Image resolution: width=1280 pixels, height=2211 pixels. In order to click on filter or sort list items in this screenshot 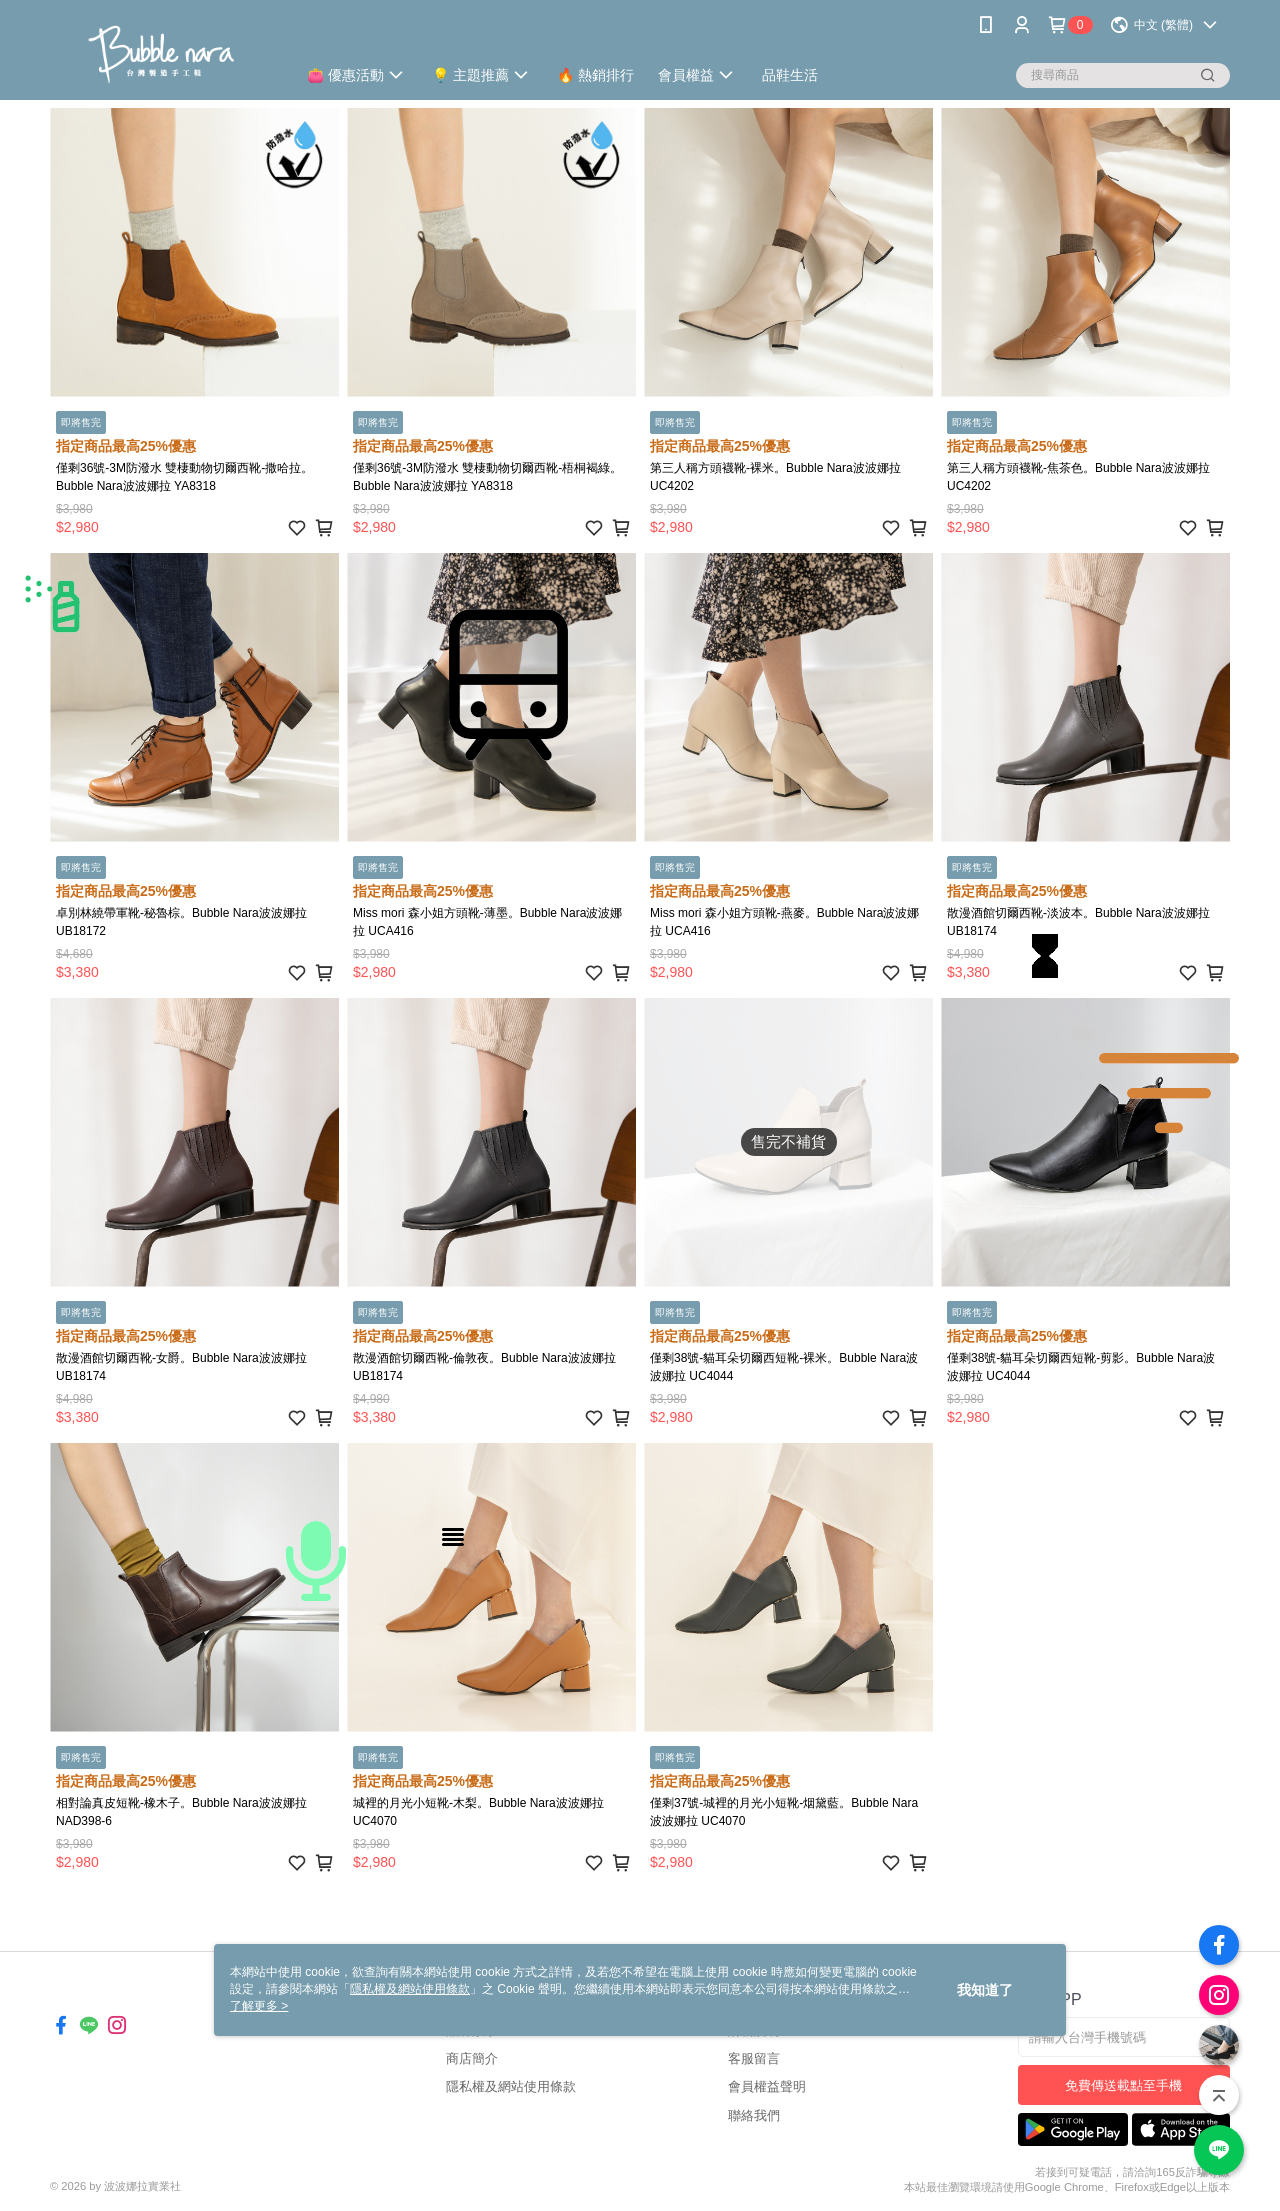, I will do `click(1169, 1095)`.